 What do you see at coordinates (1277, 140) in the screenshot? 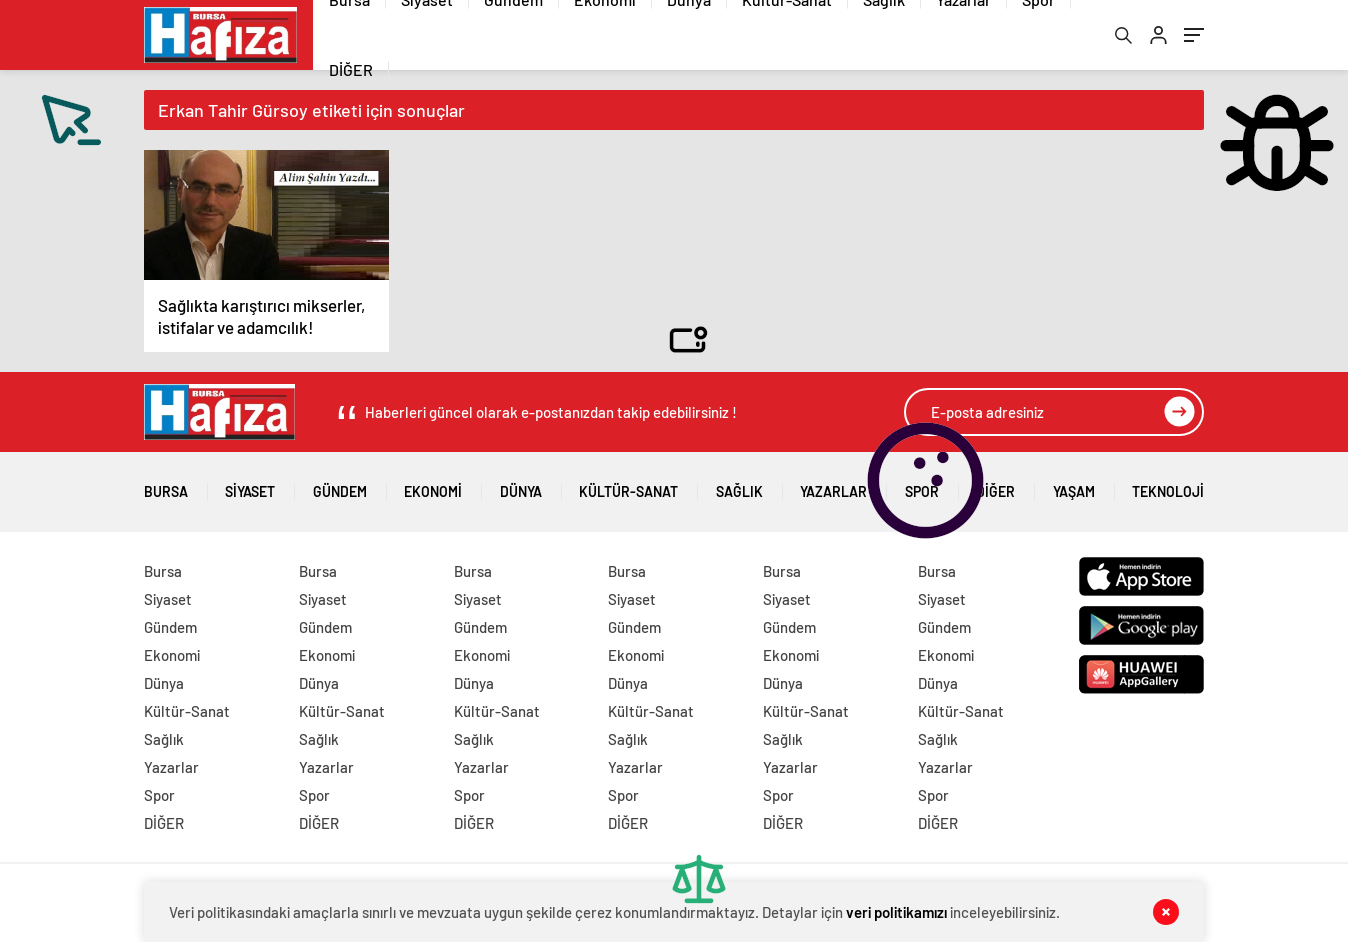
I see `report a bug or issue` at bounding box center [1277, 140].